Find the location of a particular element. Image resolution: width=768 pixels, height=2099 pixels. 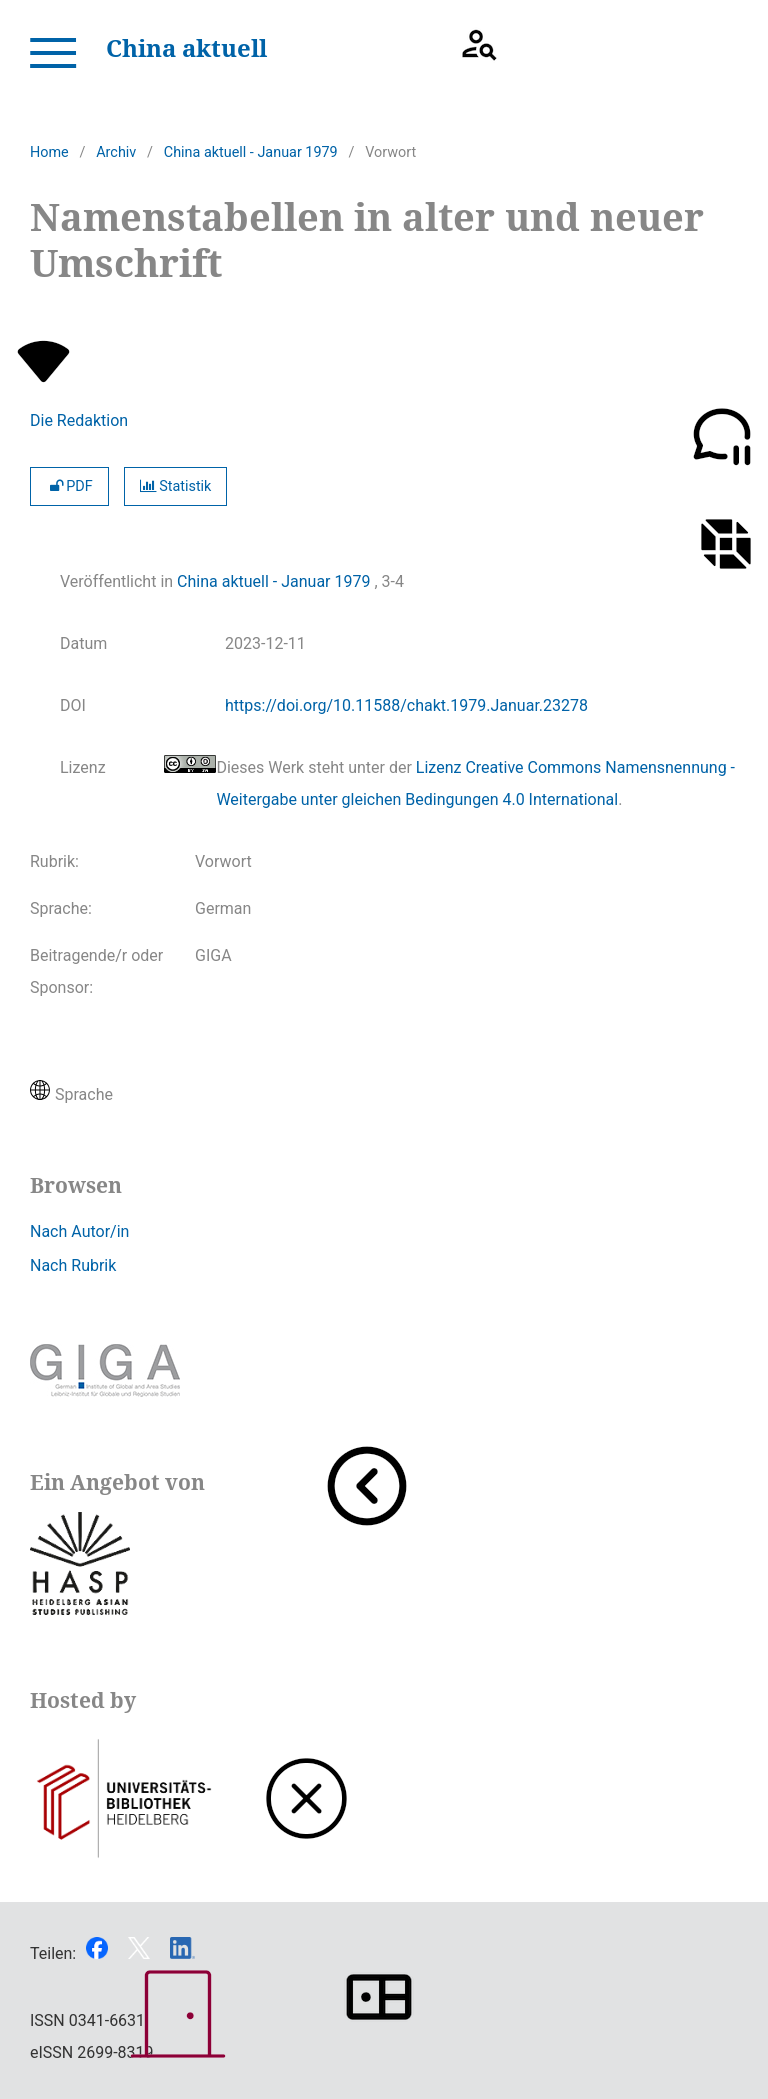

go back to the previous screen is located at coordinates (367, 1486).